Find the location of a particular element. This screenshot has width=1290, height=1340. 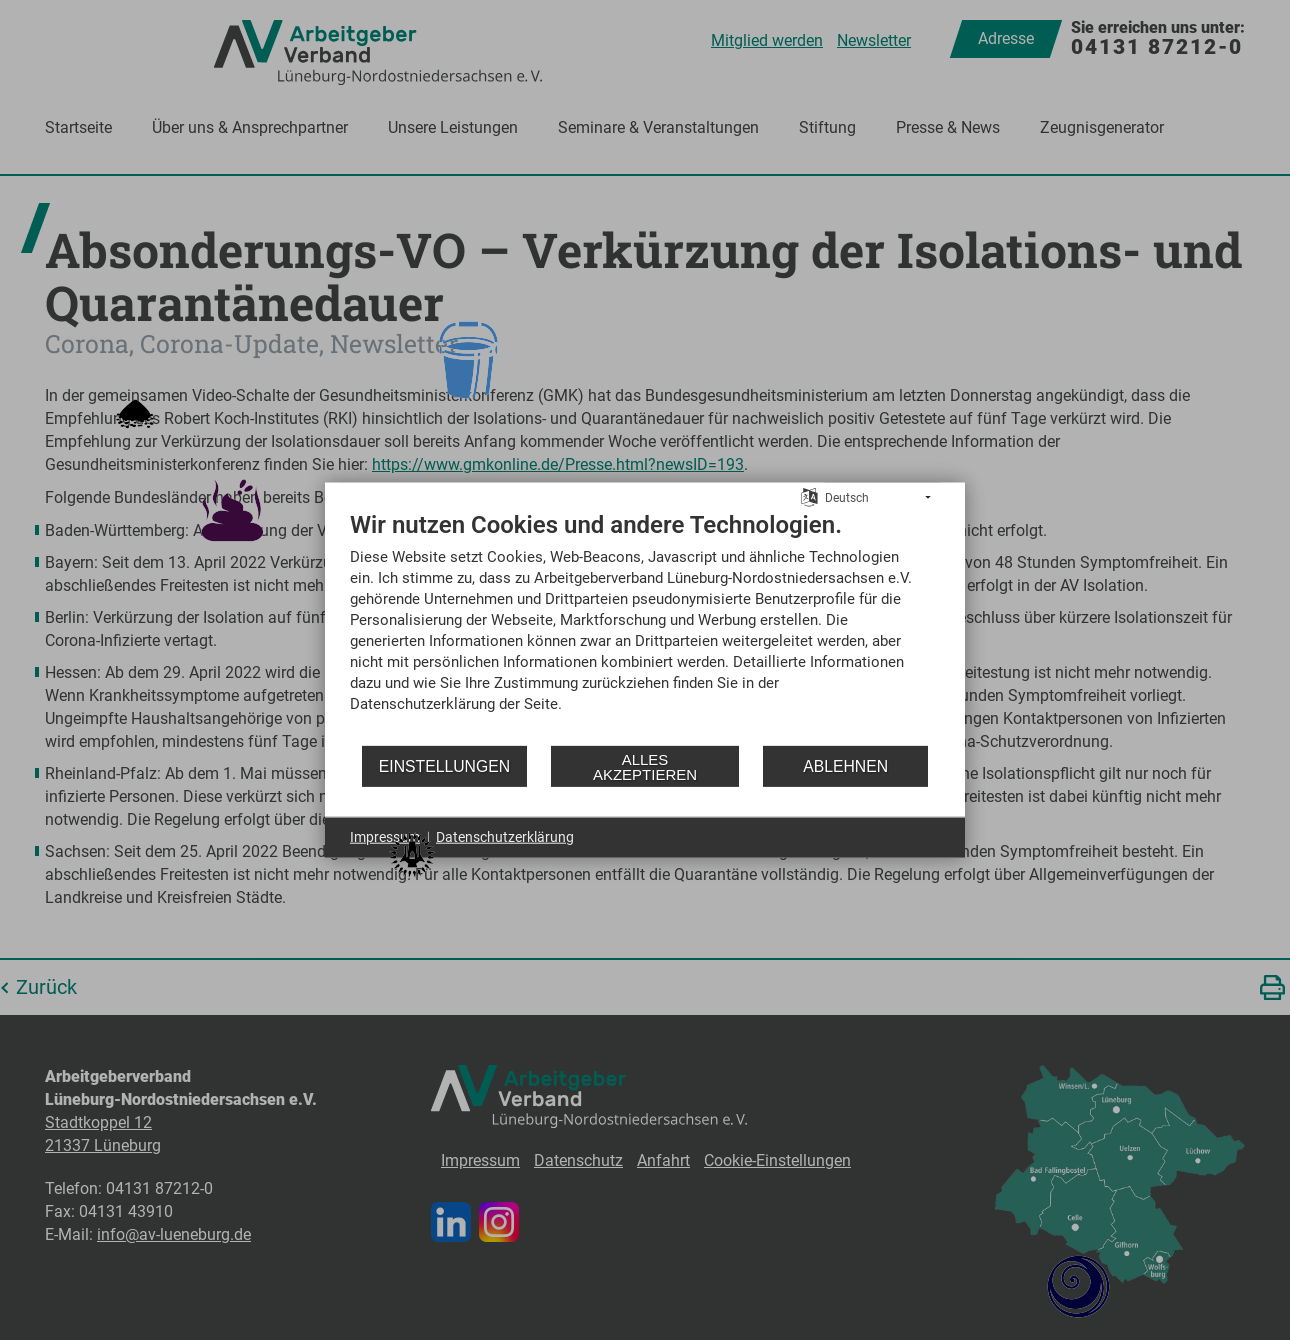

indicates a bad or low-quality item in a game is located at coordinates (232, 510).